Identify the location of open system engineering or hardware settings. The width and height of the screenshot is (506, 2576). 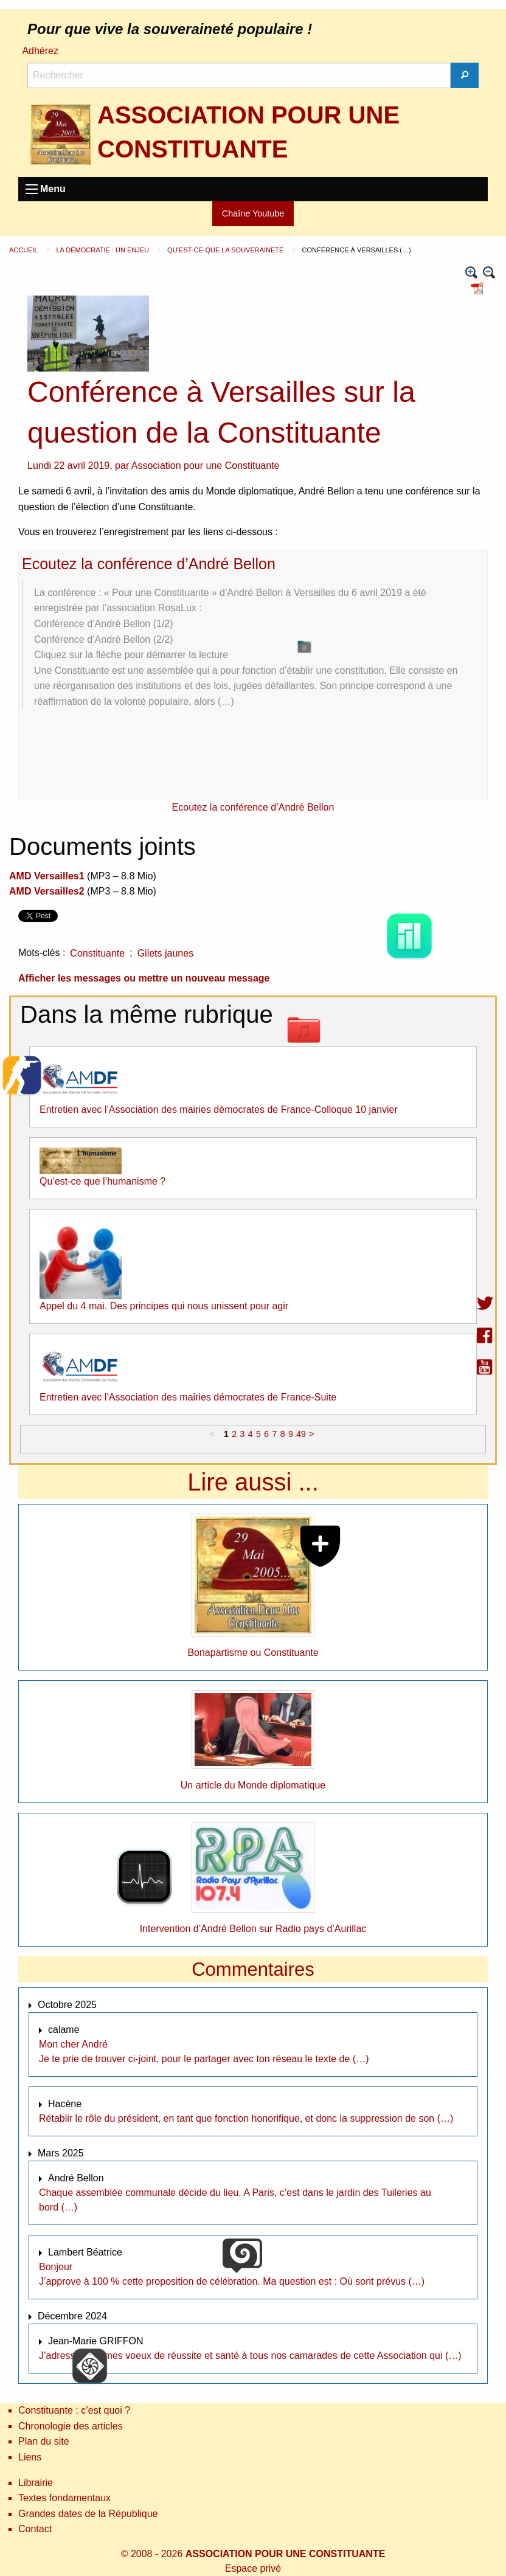
(89, 2366).